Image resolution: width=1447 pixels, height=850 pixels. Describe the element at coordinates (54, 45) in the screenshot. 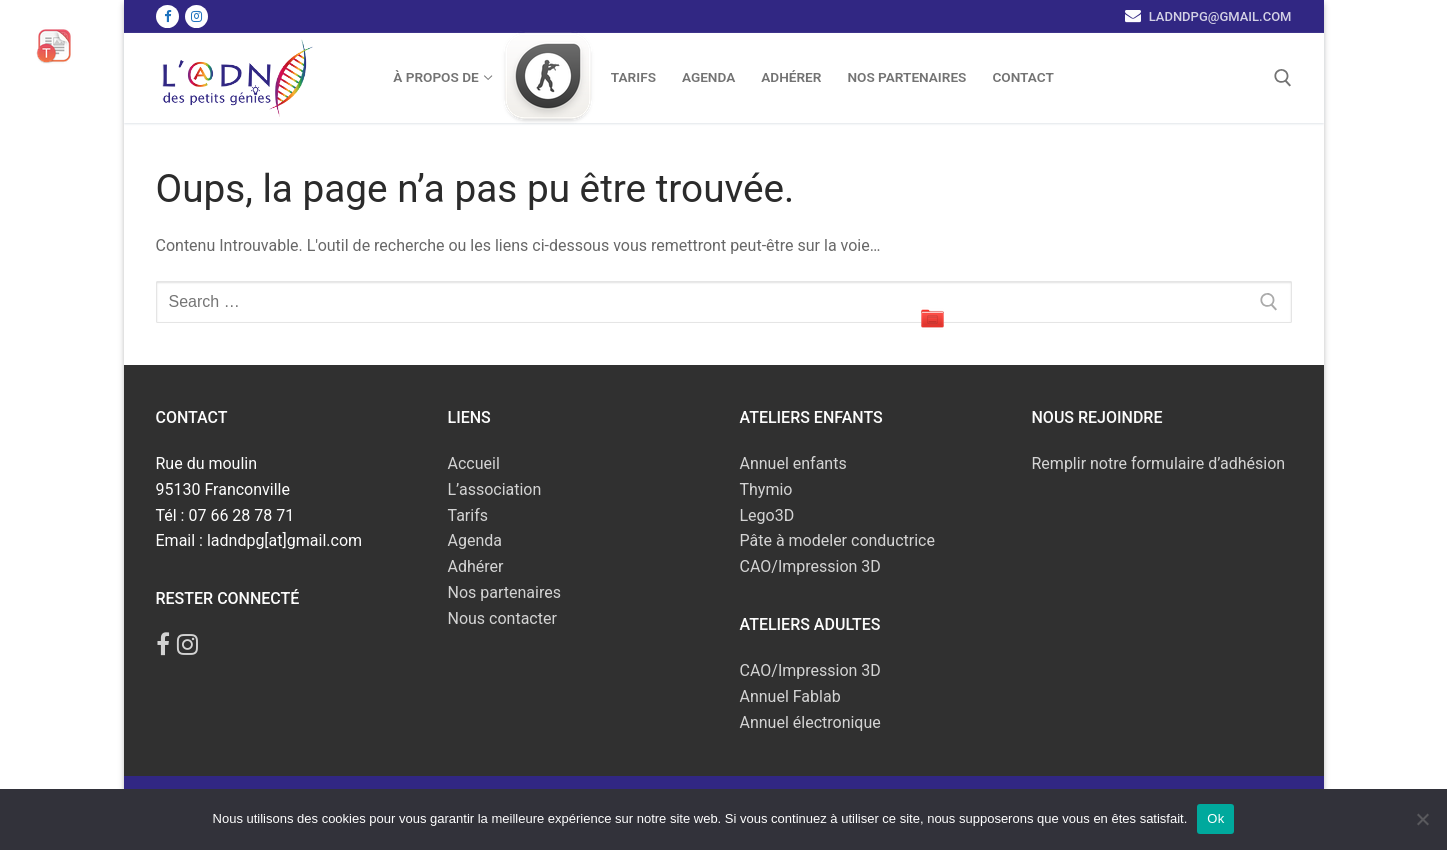

I see `open FreeOffice TextMaker word processor` at that location.